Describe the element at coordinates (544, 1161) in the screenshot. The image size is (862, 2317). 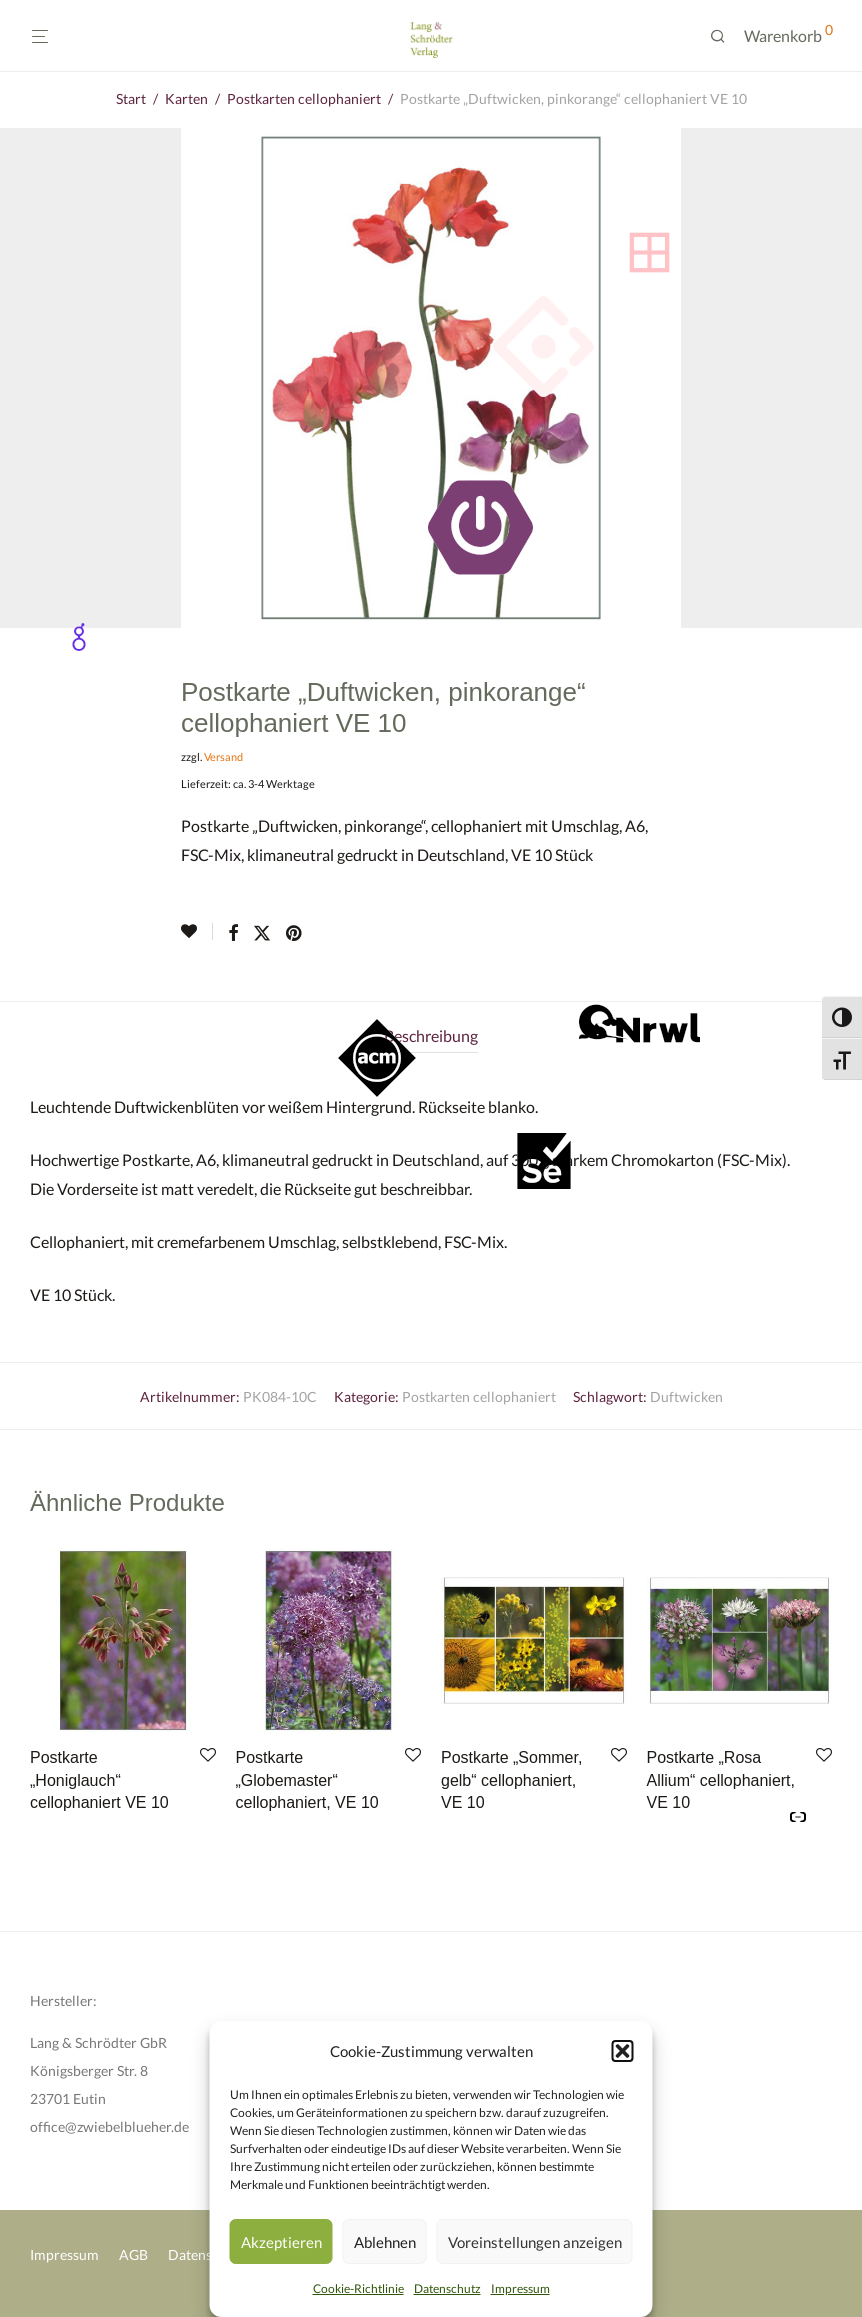
I see `selenium browser automation framework logo` at that location.